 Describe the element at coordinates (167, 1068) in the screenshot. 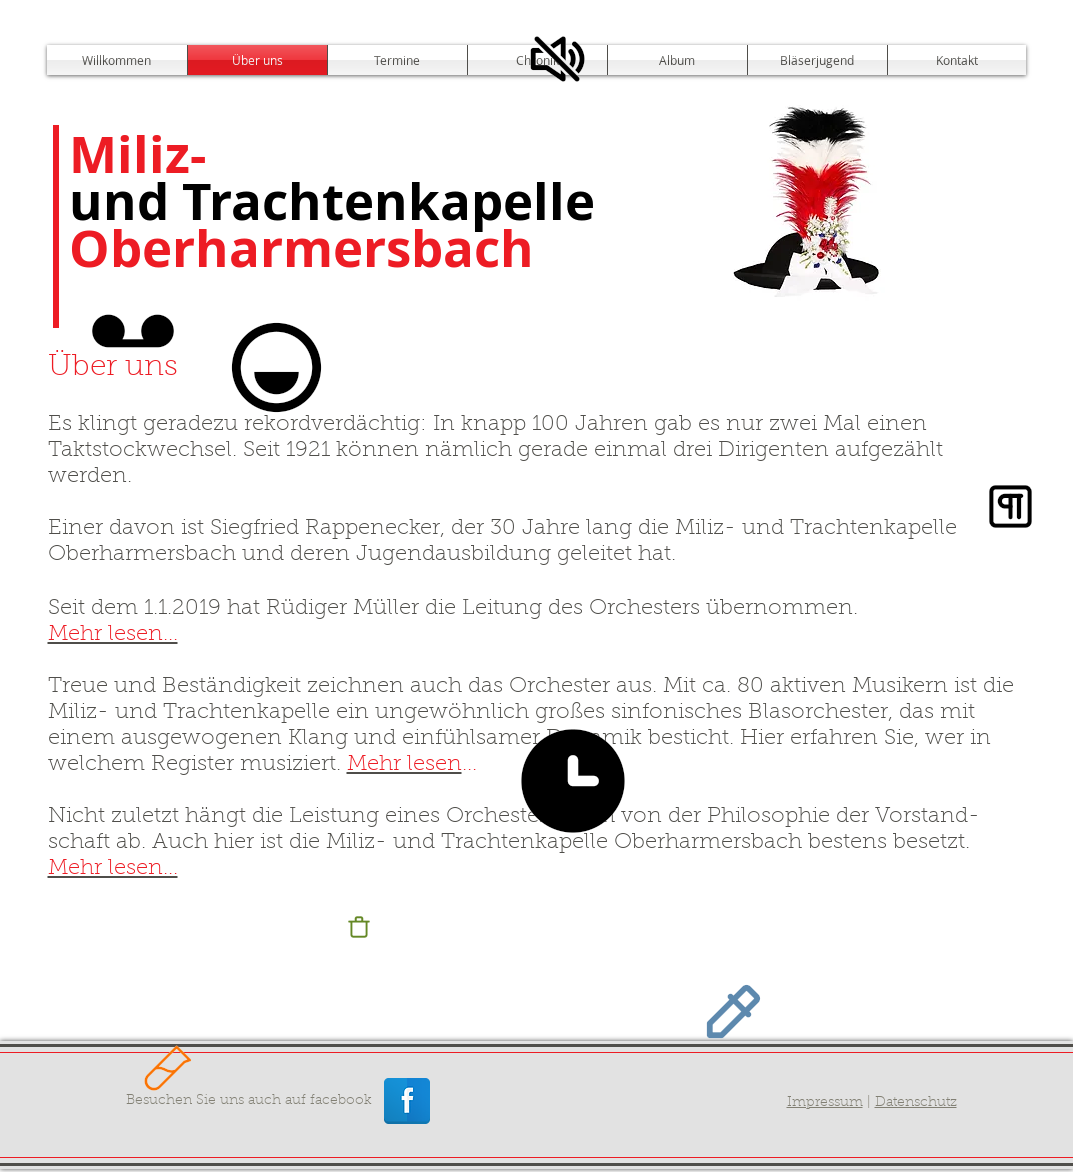

I see `access experimental or beta features` at that location.